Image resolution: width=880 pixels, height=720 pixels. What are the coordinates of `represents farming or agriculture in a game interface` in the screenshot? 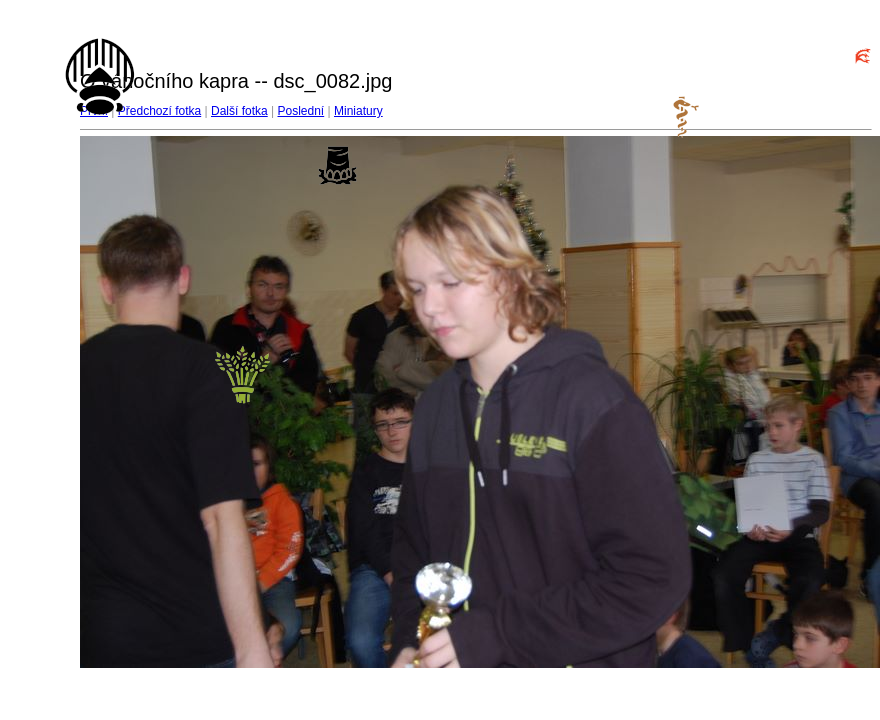 It's located at (242, 374).